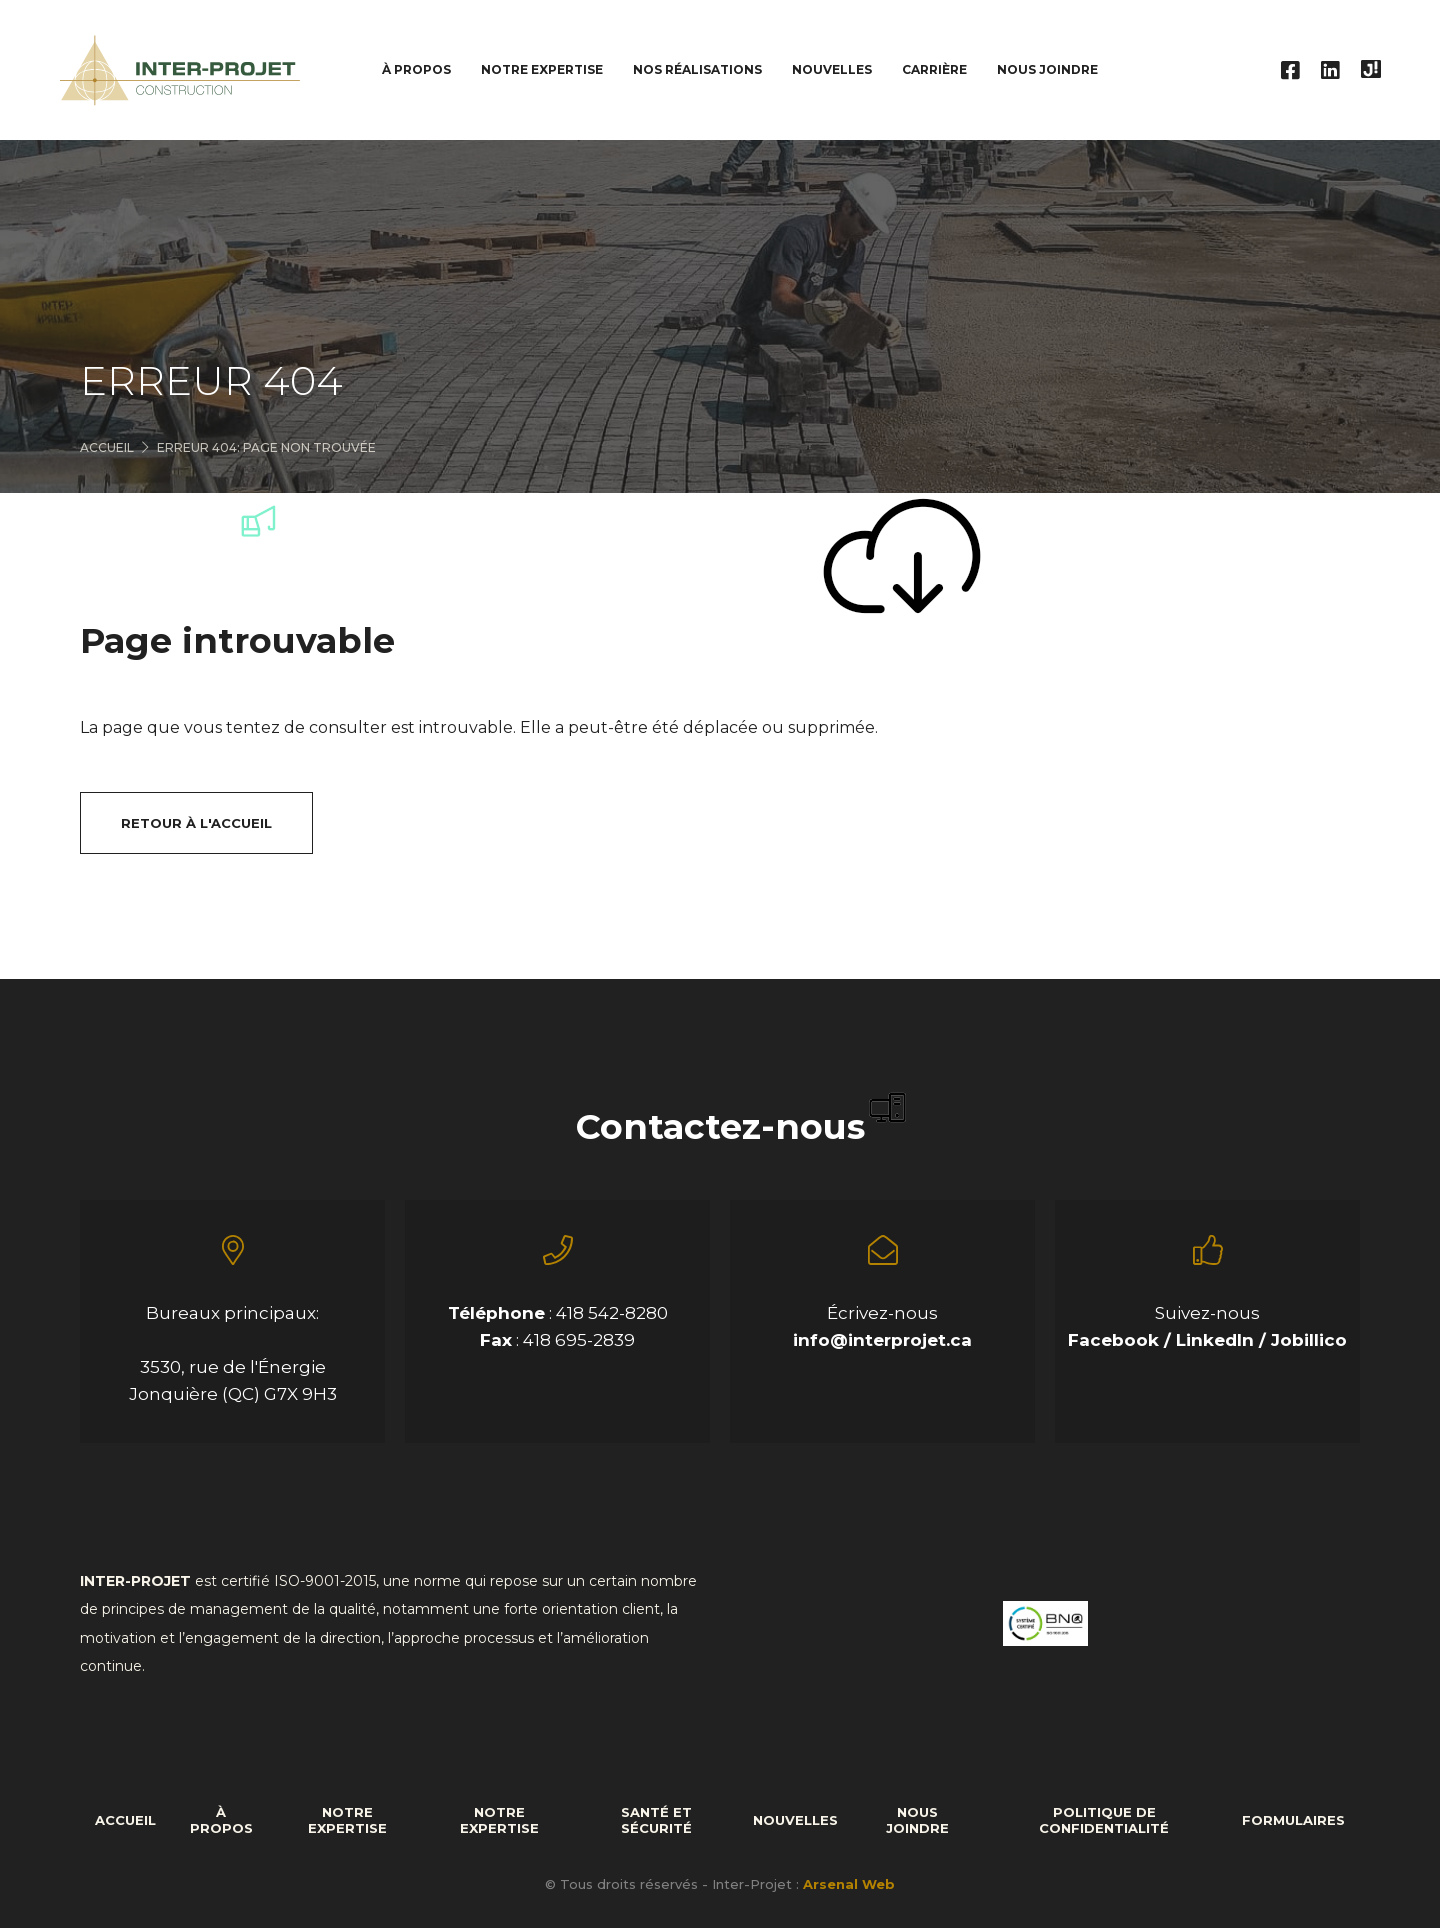  Describe the element at coordinates (902, 556) in the screenshot. I see `download from cloud storage` at that location.